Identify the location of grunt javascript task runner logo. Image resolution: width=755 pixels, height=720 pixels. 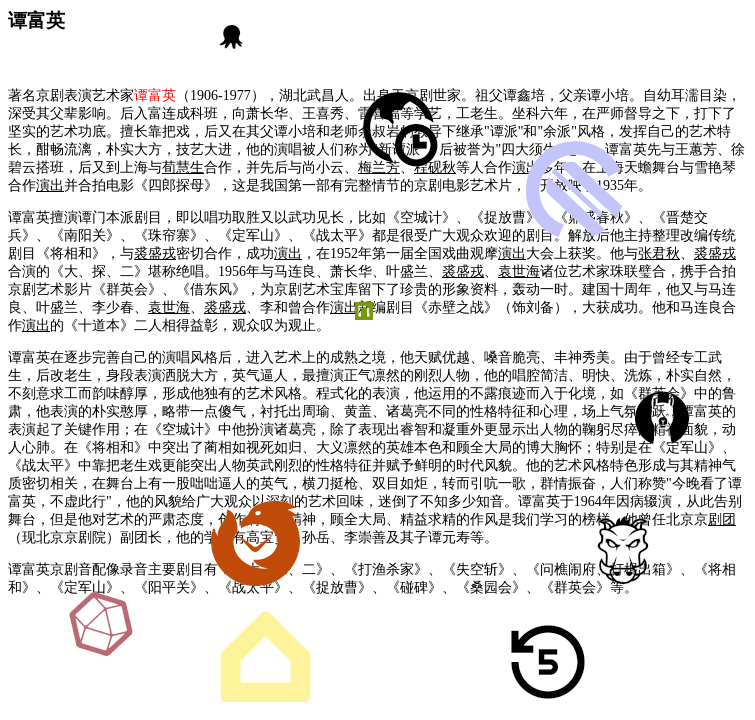
(623, 550).